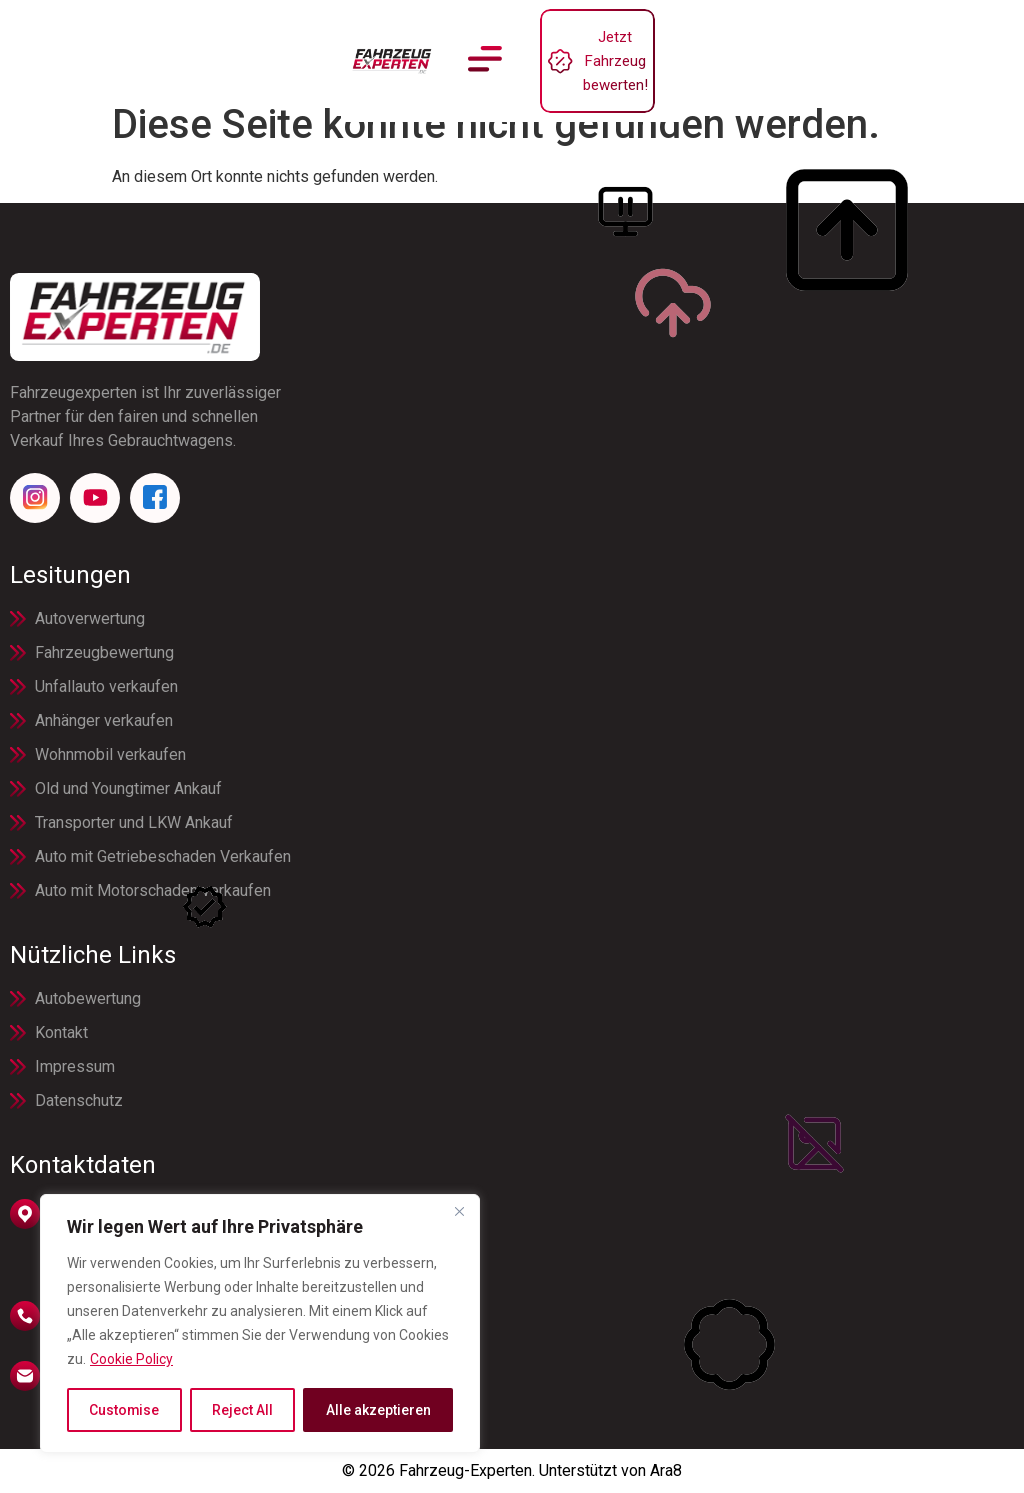 Image resolution: width=1024 pixels, height=1493 pixels. Describe the element at coordinates (625, 211) in the screenshot. I see `pause media playback on monitor` at that location.